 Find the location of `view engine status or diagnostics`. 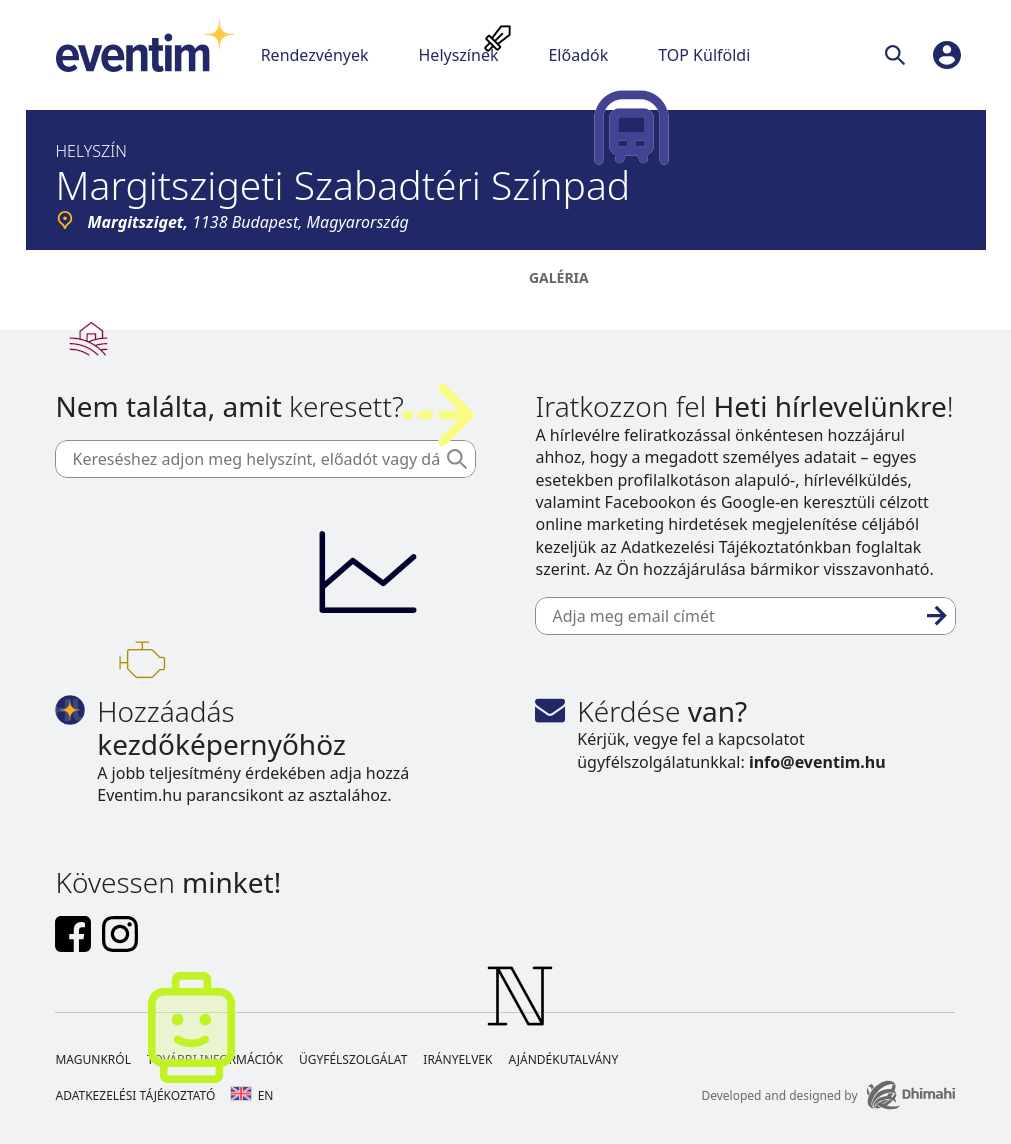

view engine status or diagnostics is located at coordinates (141, 660).